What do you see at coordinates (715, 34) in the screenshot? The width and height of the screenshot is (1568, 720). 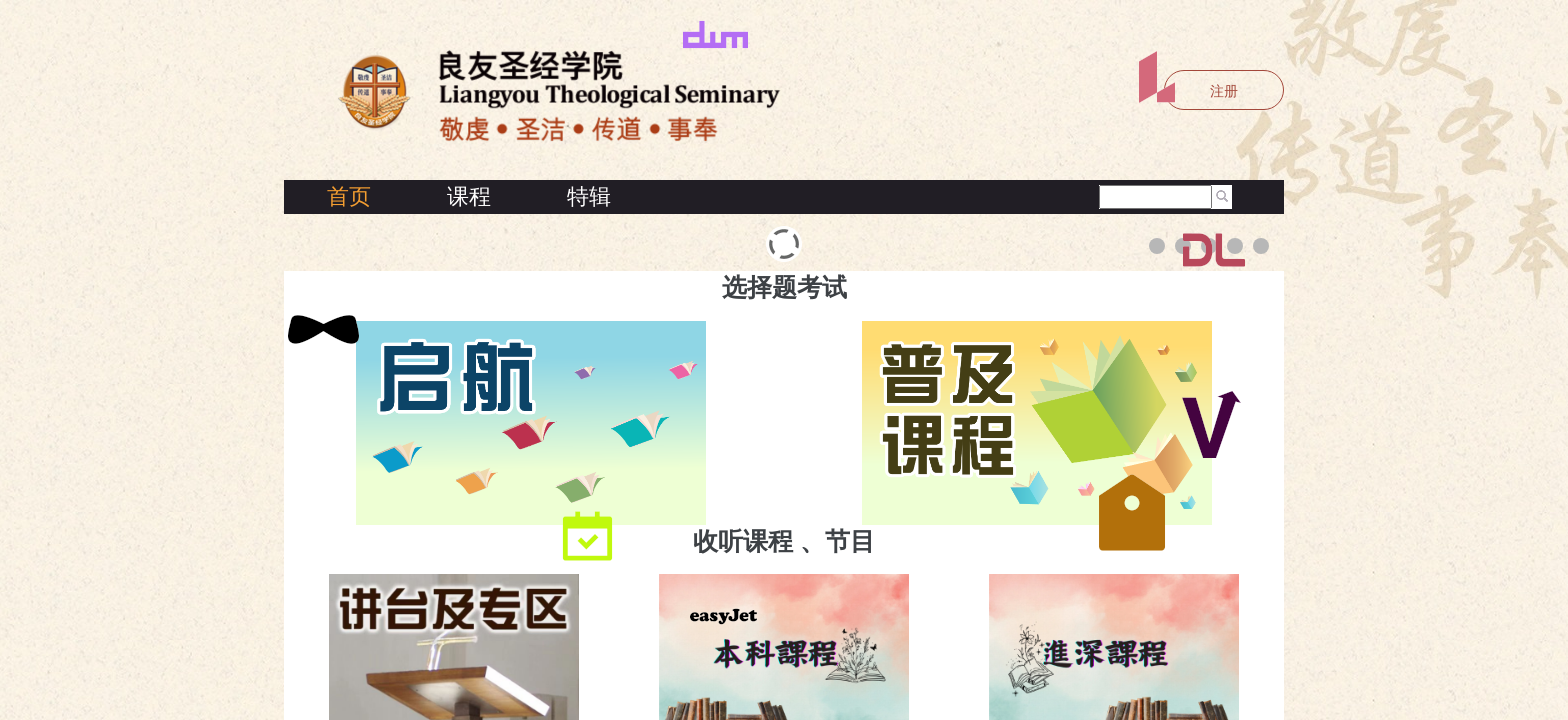 I see `dwm window manager logo` at bounding box center [715, 34].